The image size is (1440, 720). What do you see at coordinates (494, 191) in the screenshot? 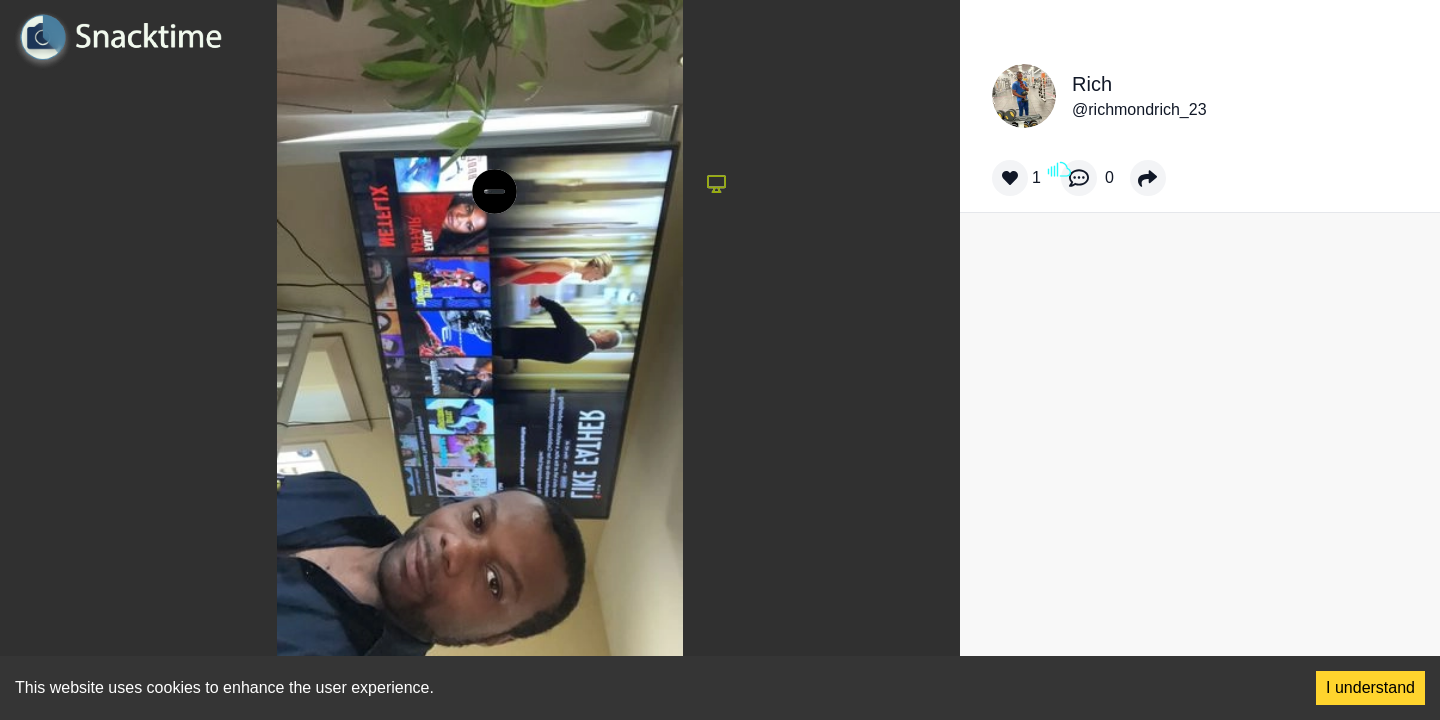
I see `remove an item from a list` at bounding box center [494, 191].